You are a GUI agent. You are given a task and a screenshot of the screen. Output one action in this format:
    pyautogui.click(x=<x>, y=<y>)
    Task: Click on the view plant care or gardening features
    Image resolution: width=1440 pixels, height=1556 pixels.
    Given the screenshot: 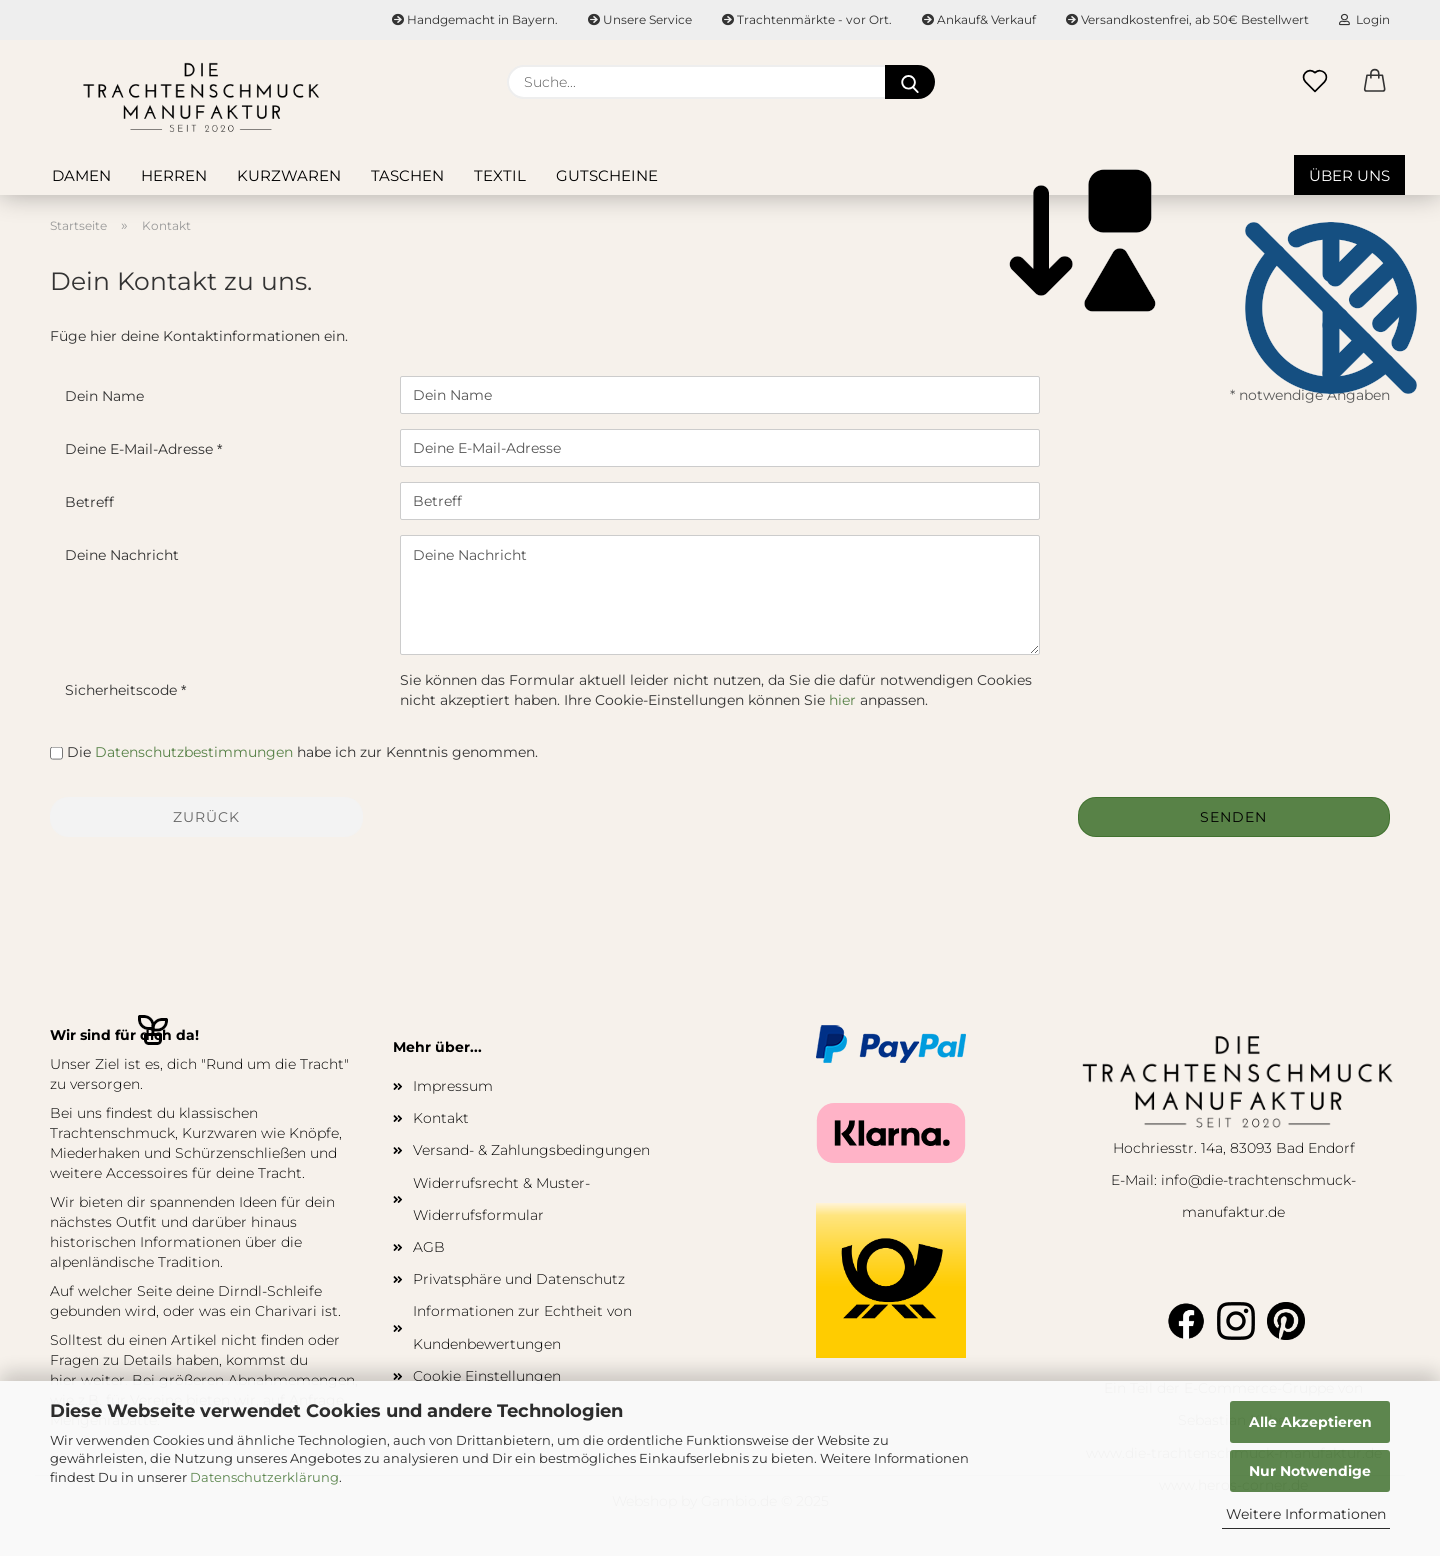 What is the action you would take?
    pyautogui.click(x=153, y=1030)
    